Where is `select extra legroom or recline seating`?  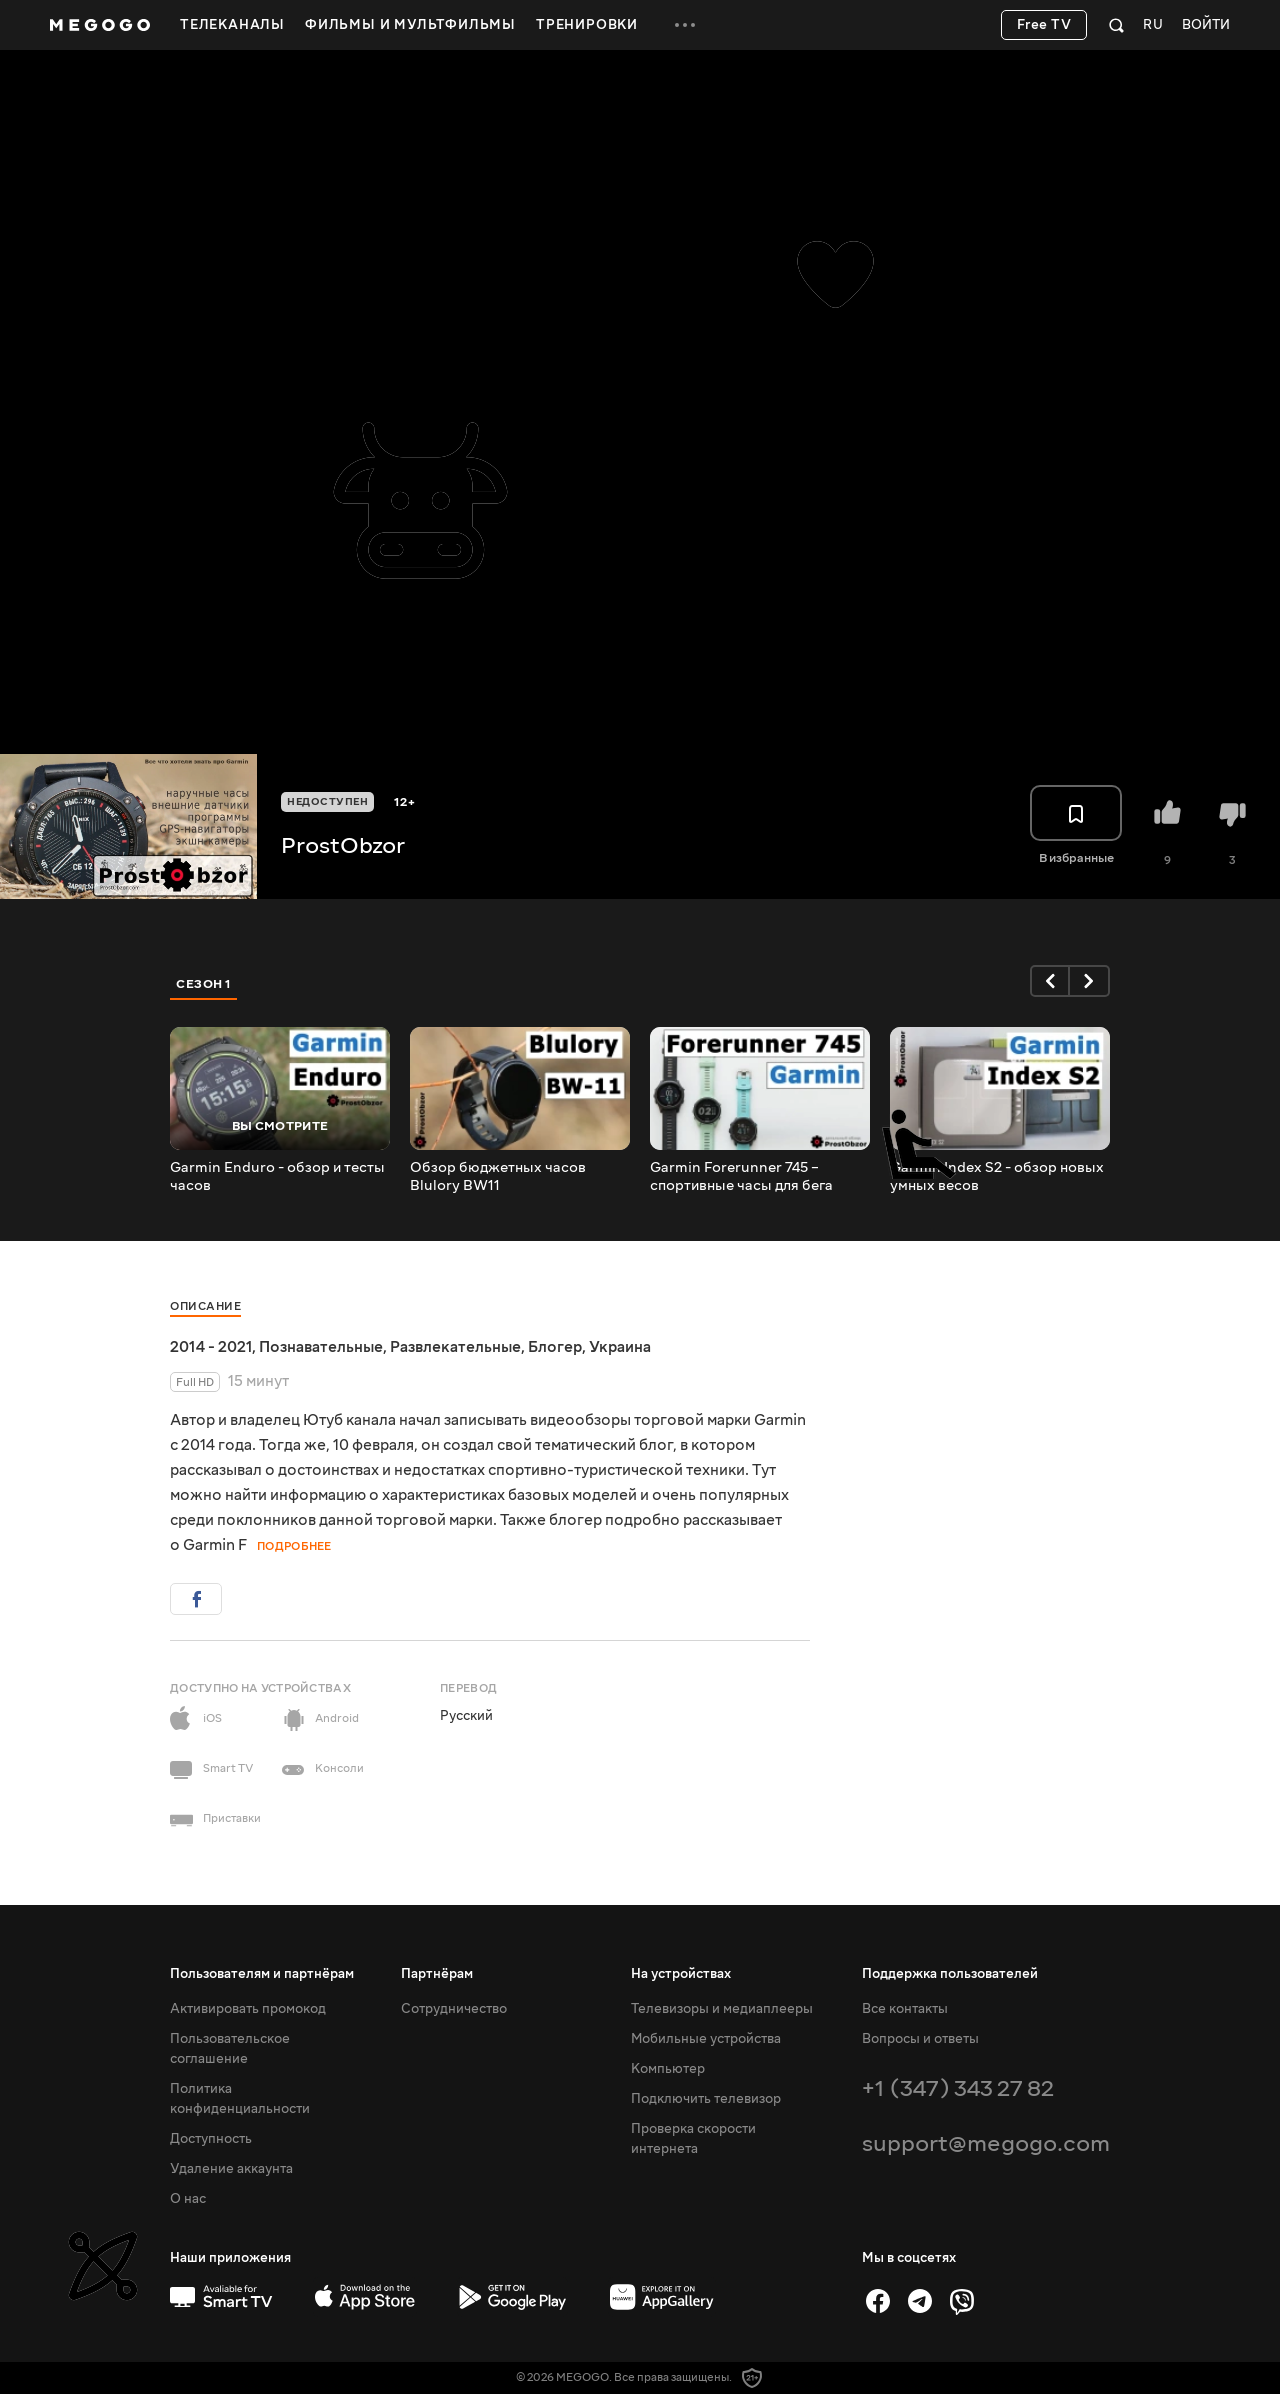 select extra legroom or recline seating is located at coordinates (919, 1146).